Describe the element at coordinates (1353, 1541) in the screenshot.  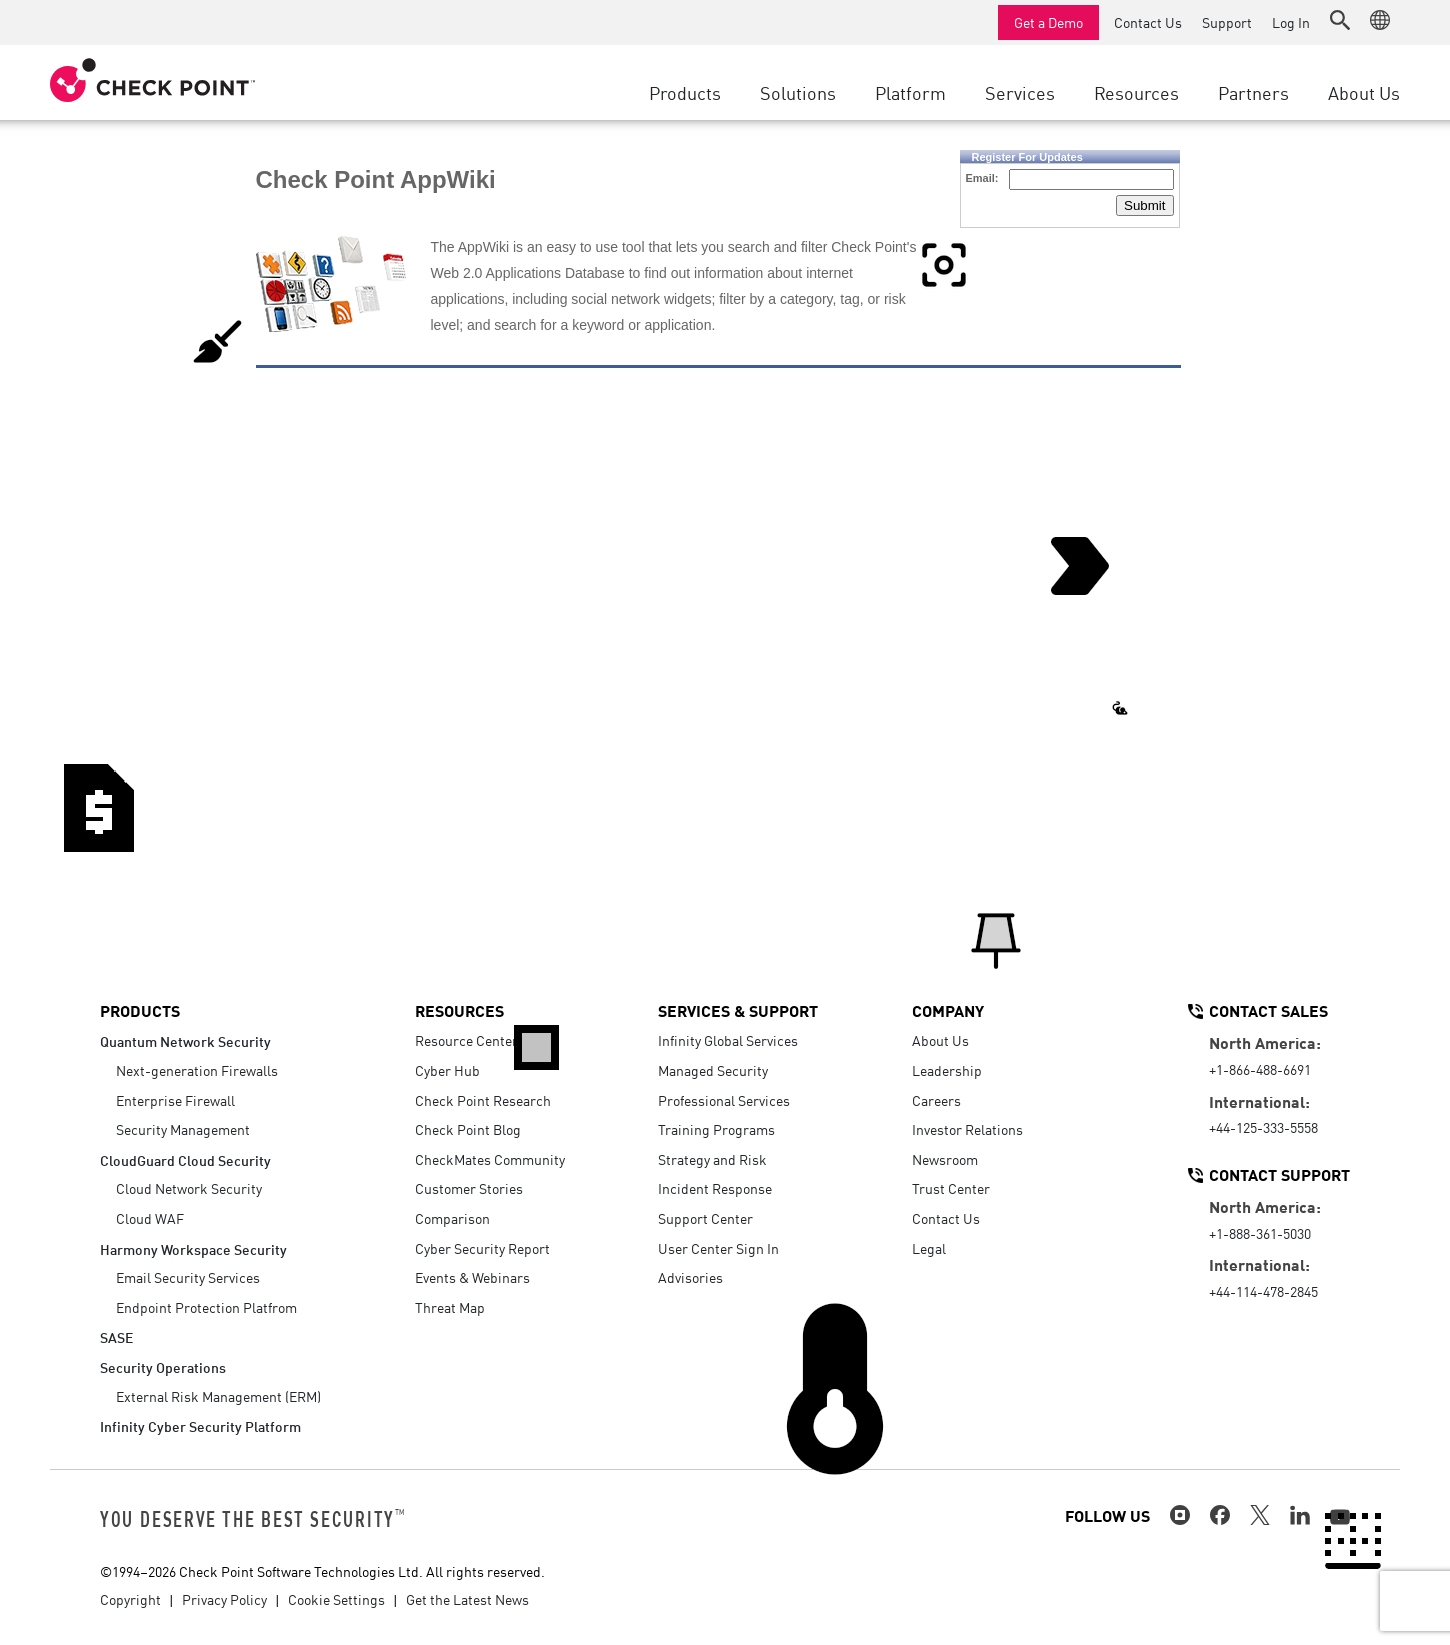
I see `apply bottom border to selected cells` at that location.